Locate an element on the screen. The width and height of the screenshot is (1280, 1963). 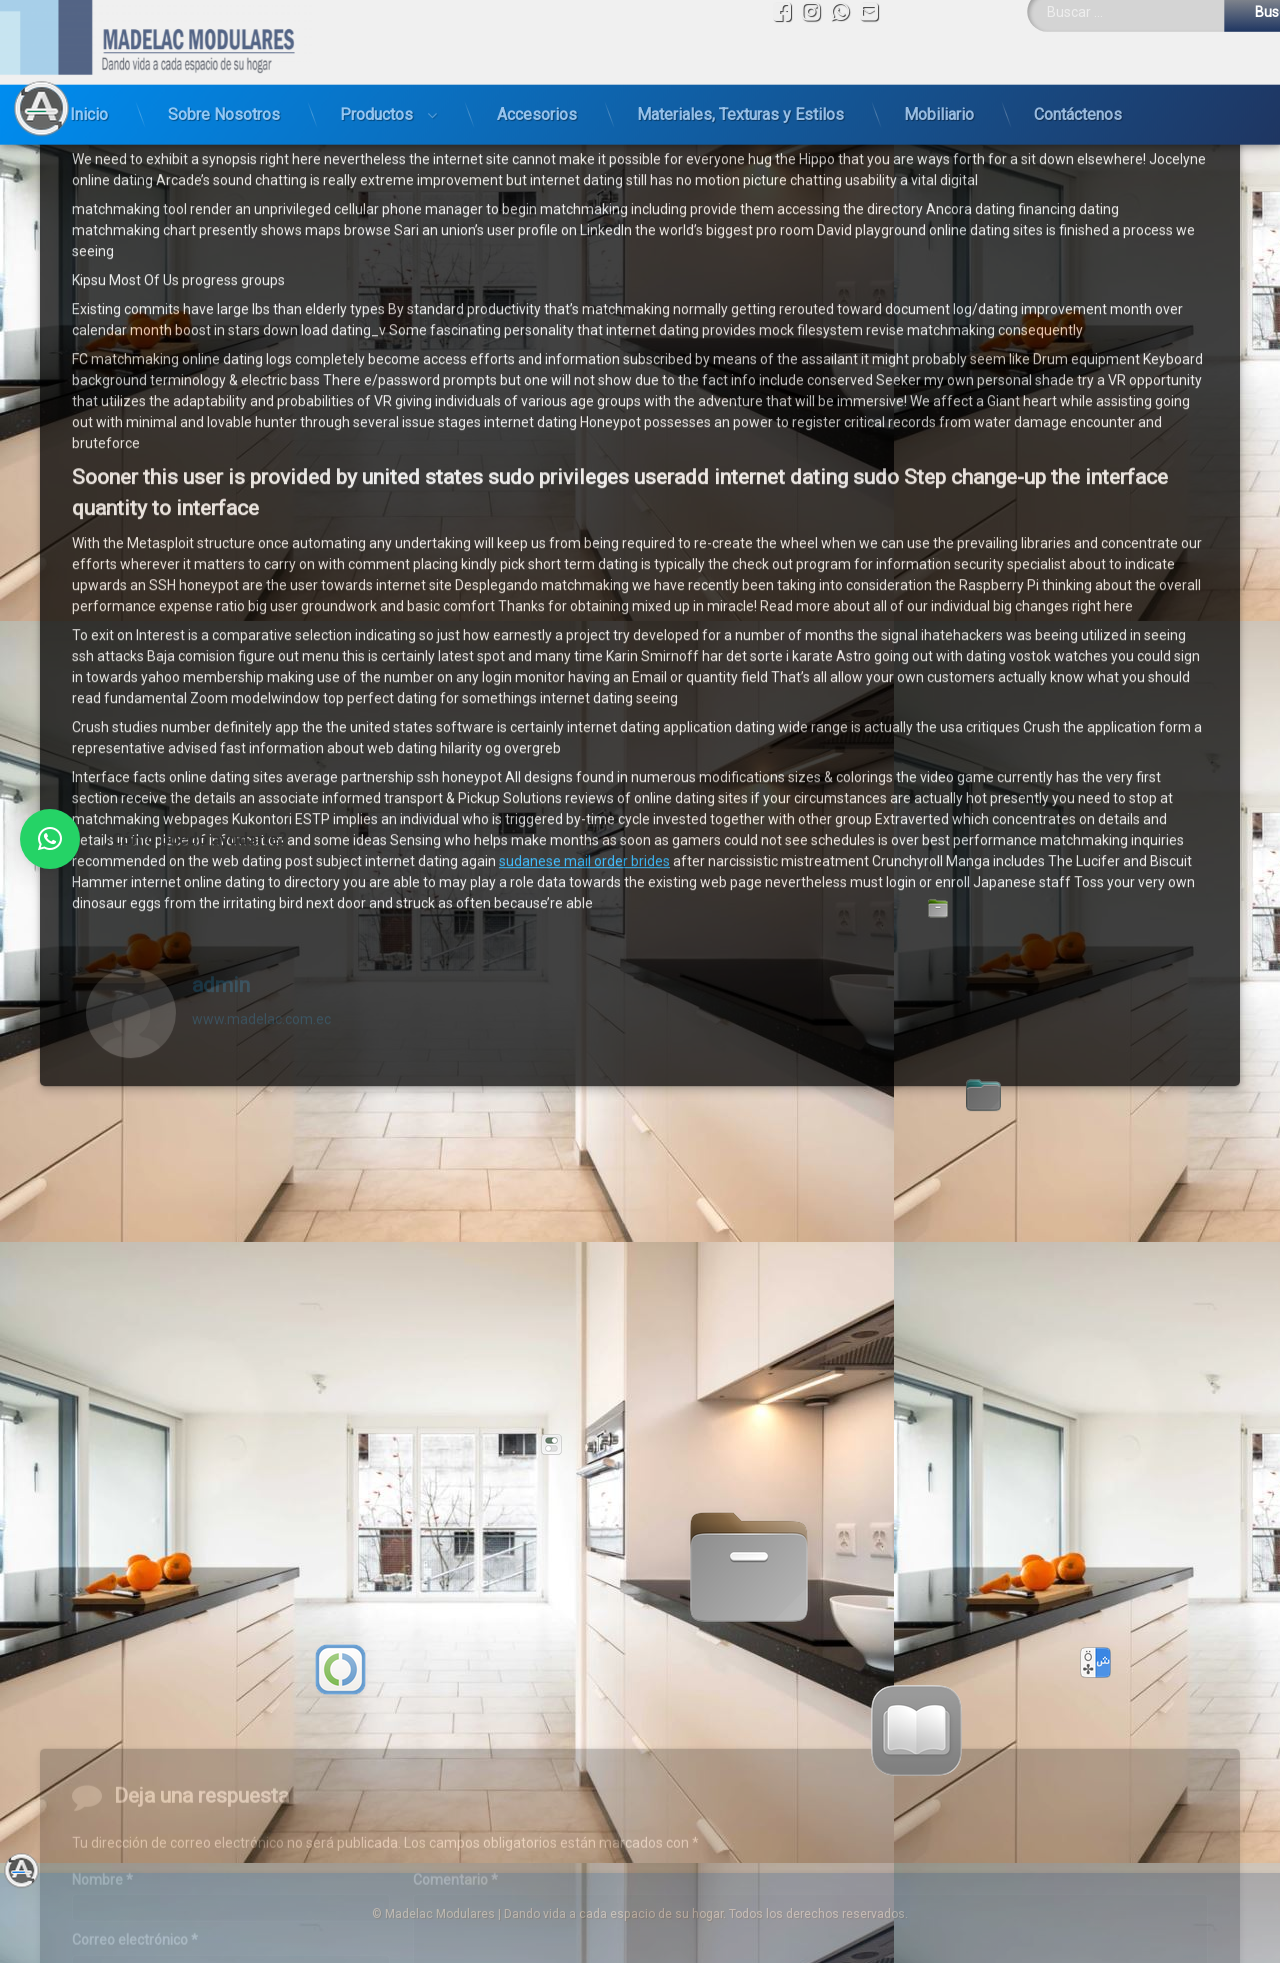
check for available software updates is located at coordinates (21, 1870).